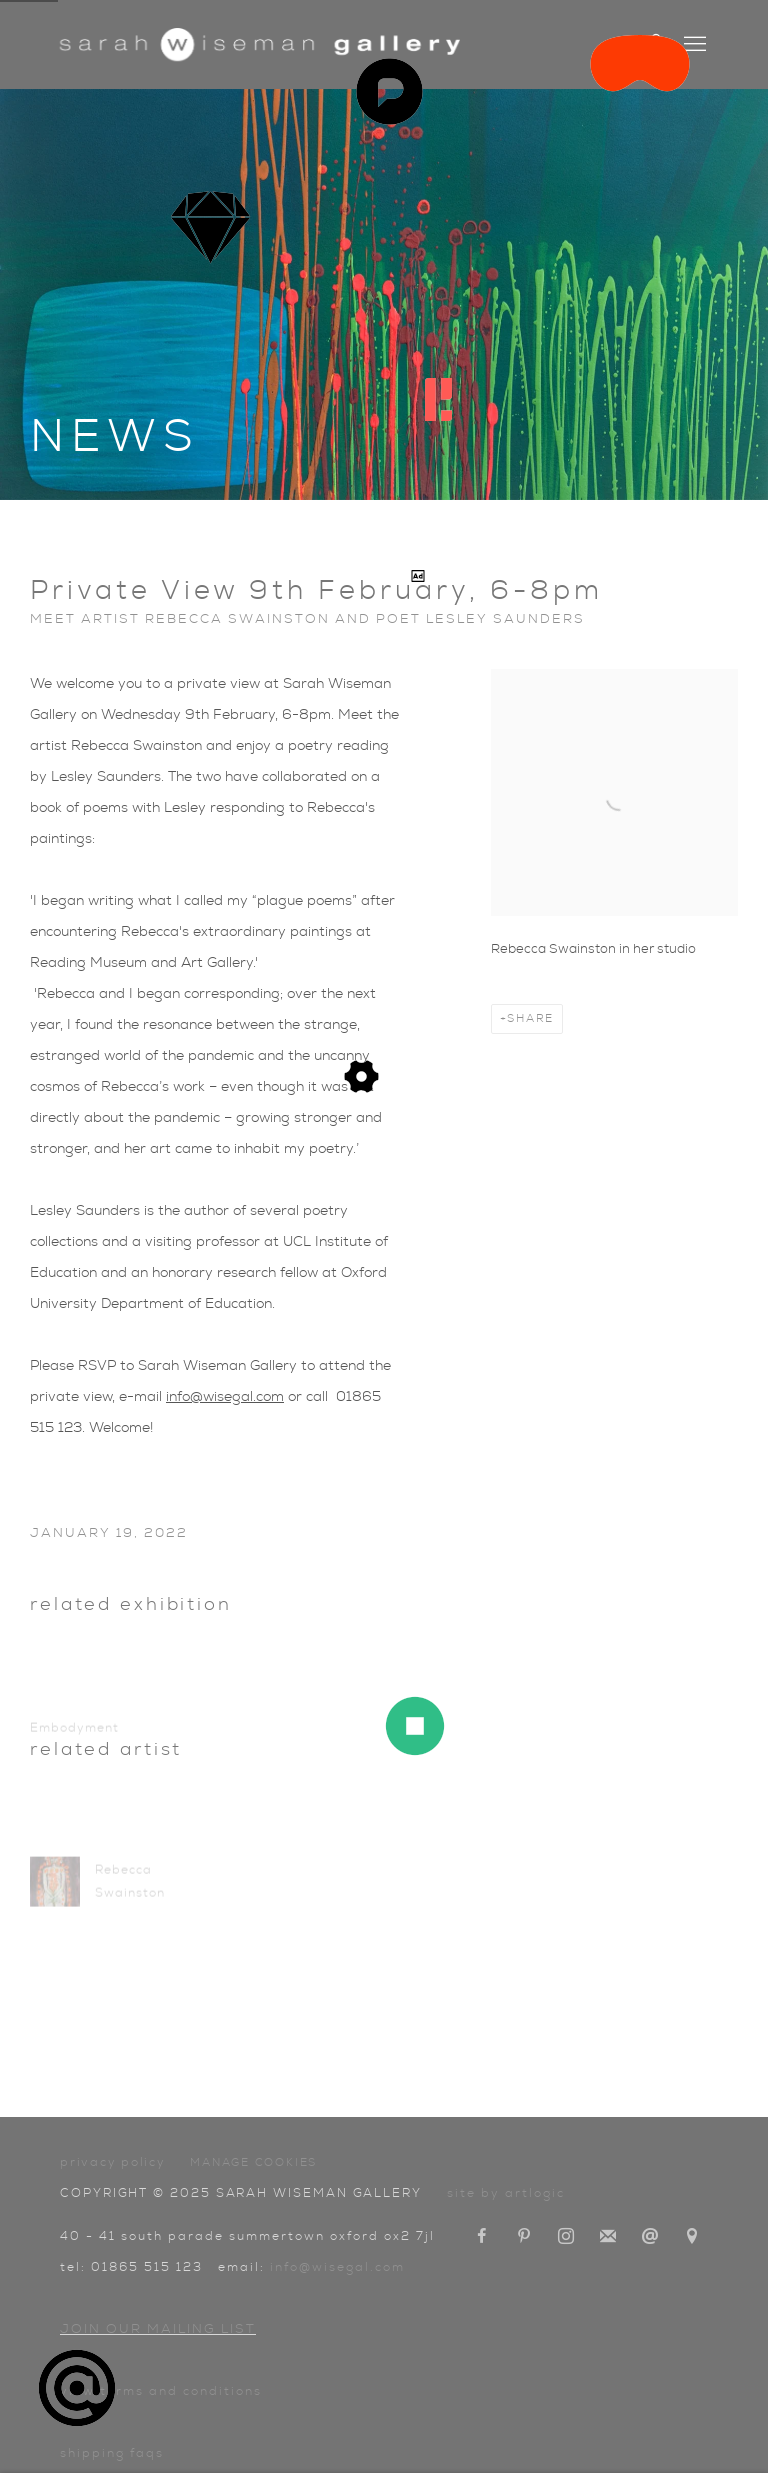 The image size is (768, 2473). I want to click on open settings menu, so click(361, 1076).